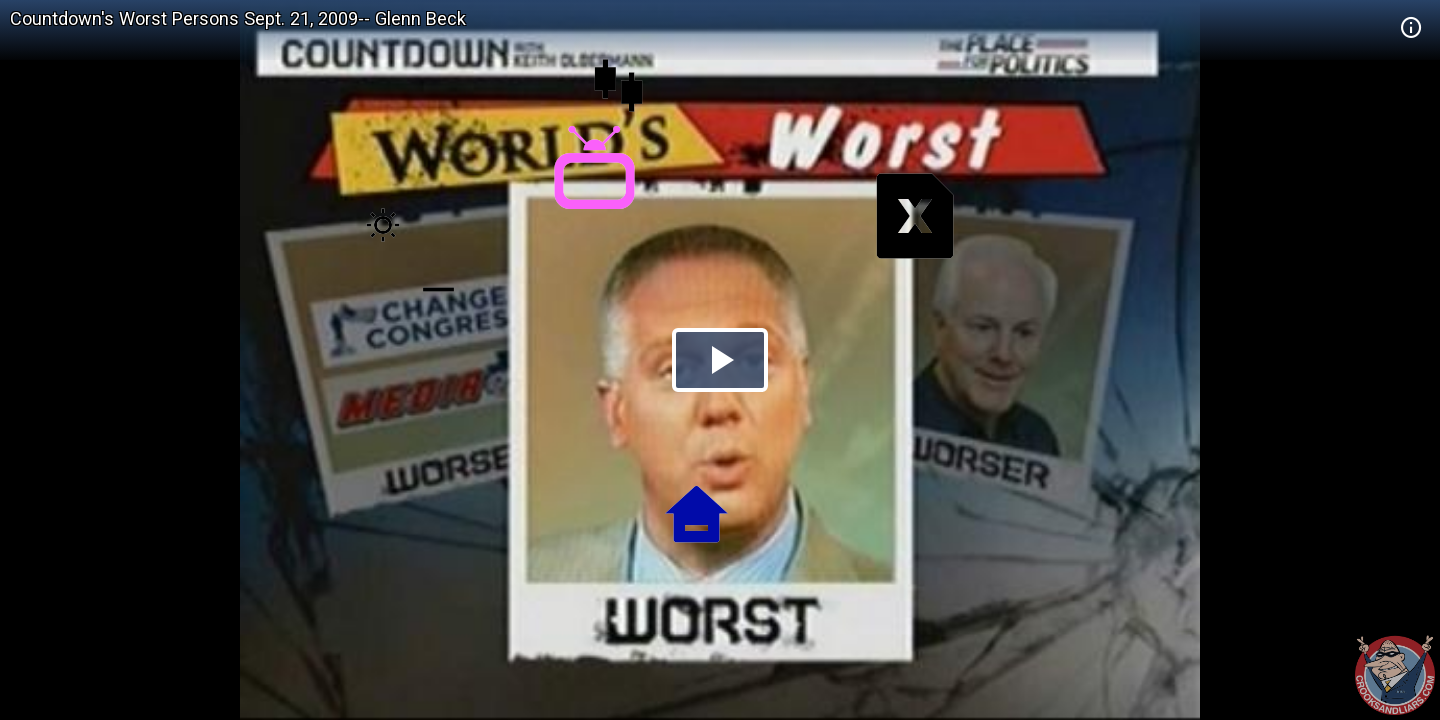 This screenshot has width=1440, height=720. I want to click on open an excel spreadsheet file, so click(915, 216).